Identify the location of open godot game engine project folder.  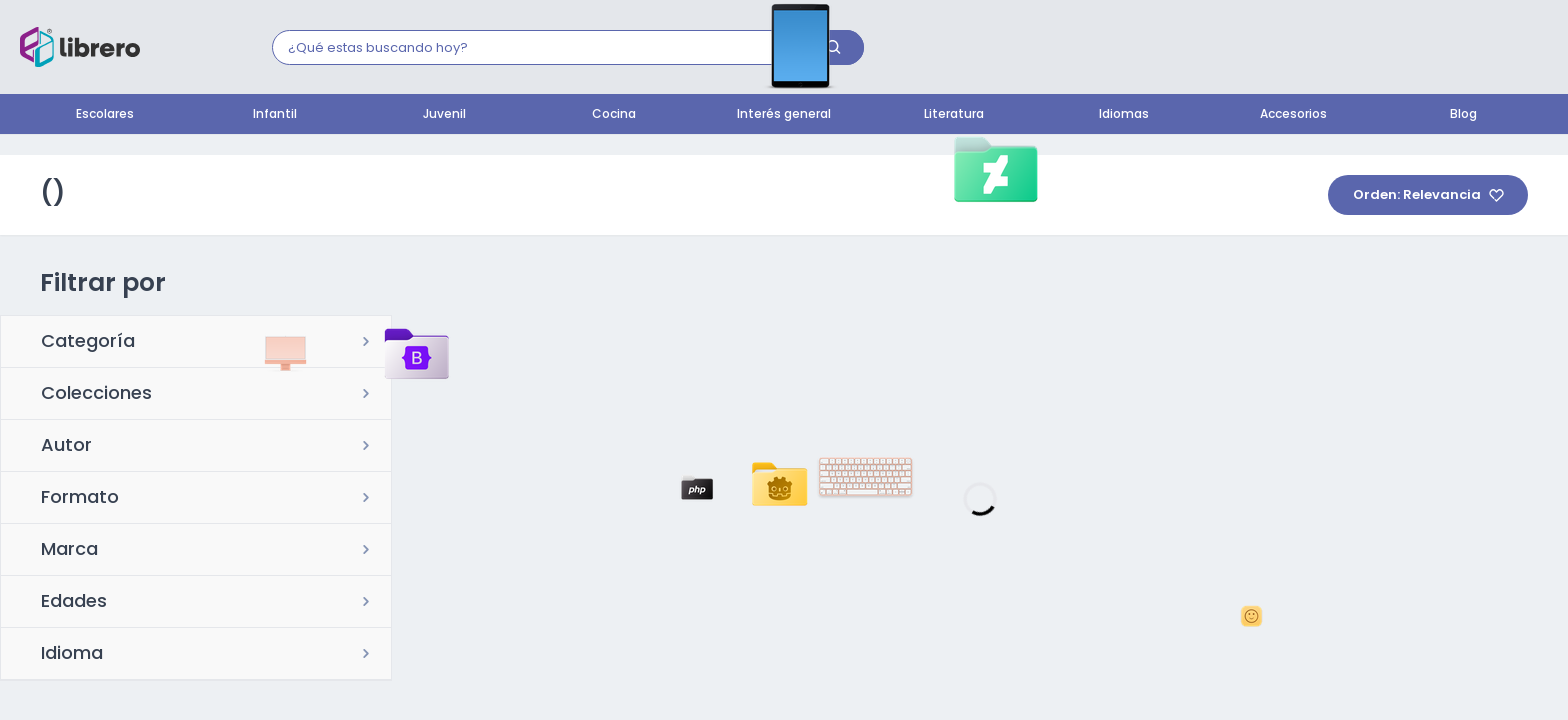
(779, 485).